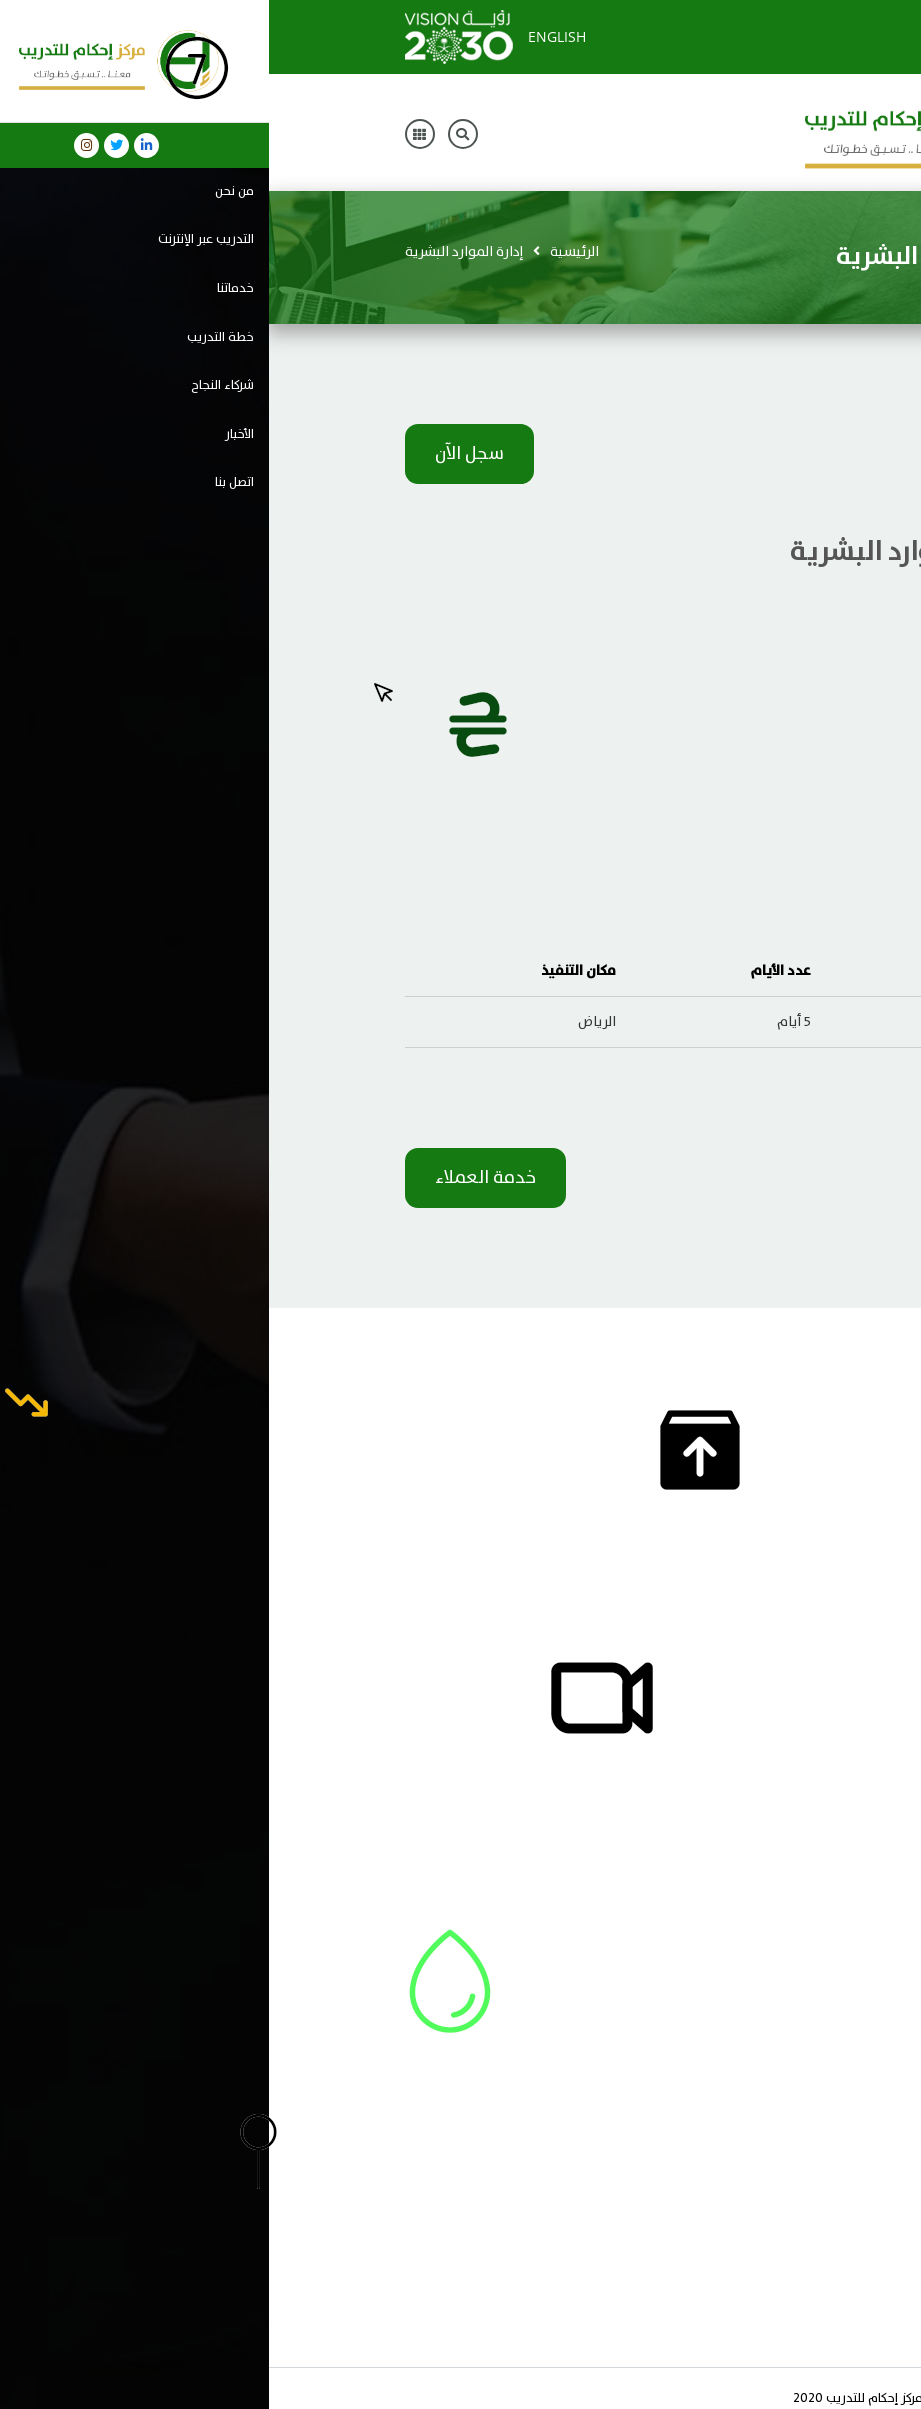  Describe the element at coordinates (450, 1985) in the screenshot. I see `indicates water or liquid-related settings` at that location.